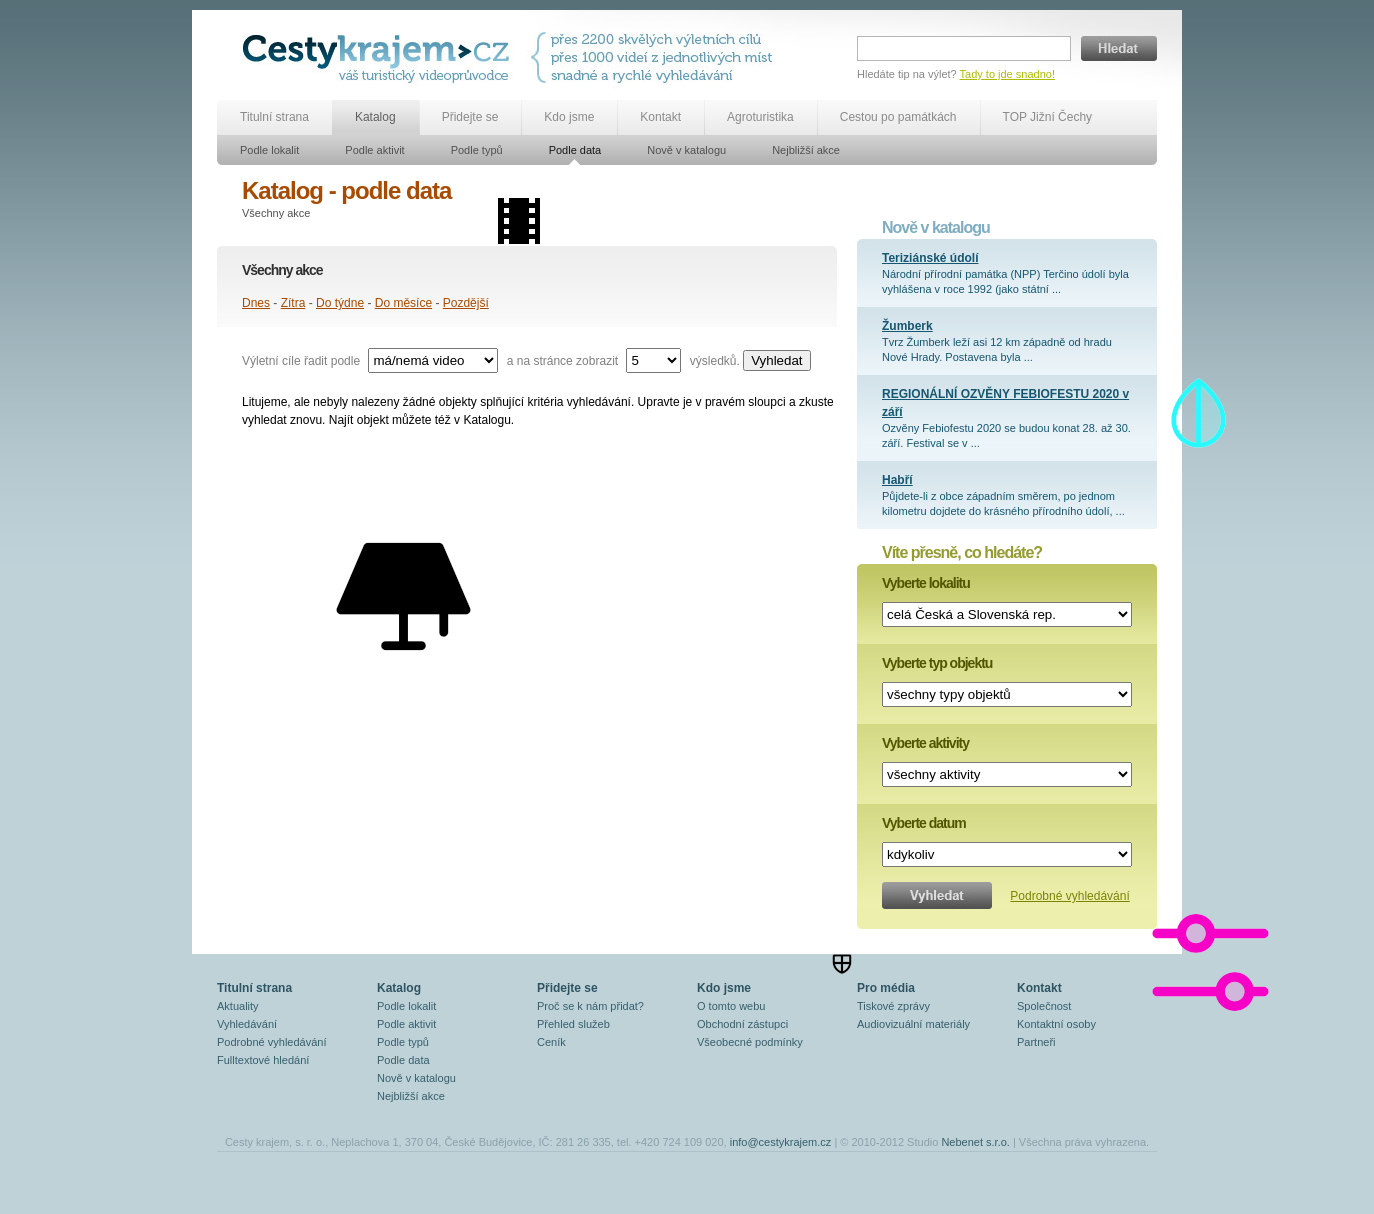 The image size is (1374, 1214). What do you see at coordinates (1210, 962) in the screenshot?
I see `adjust settings or preferences` at bounding box center [1210, 962].